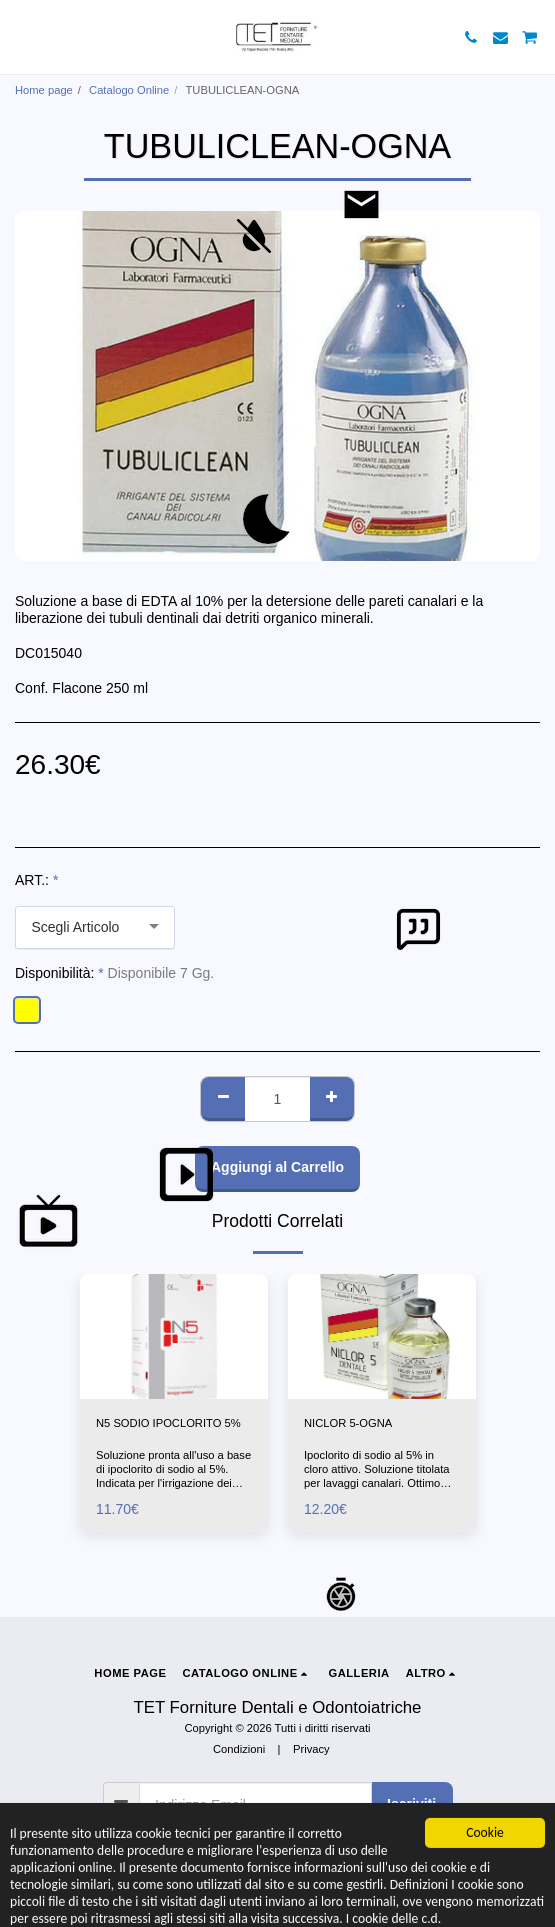 The image size is (555, 1927). I want to click on mark message as unread, so click(361, 204).